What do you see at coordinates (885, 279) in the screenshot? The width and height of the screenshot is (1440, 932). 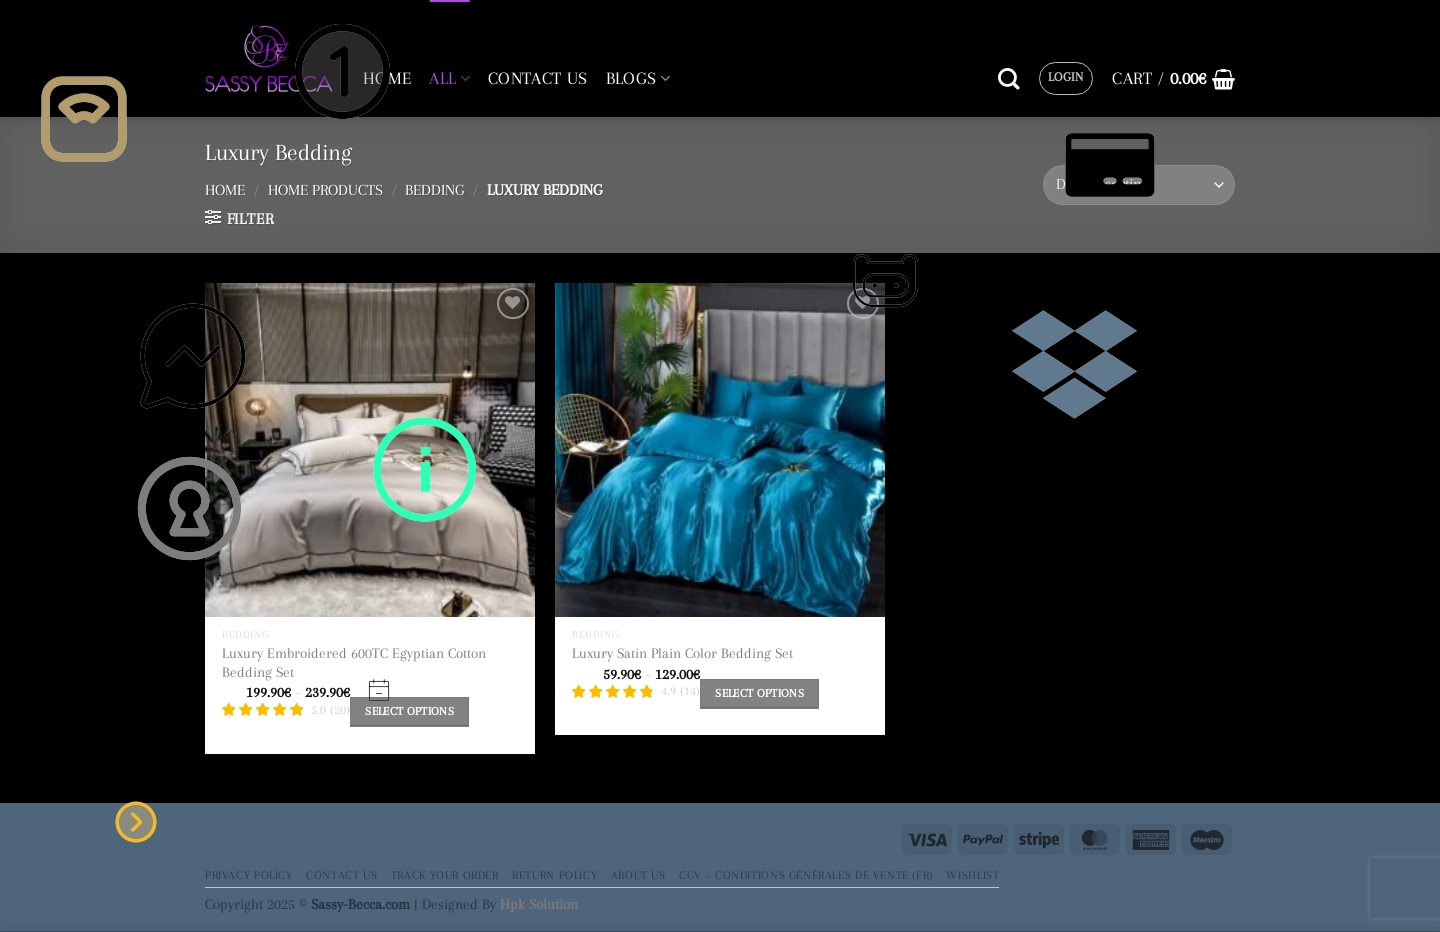 I see `finn the human character icon from adventure time` at bounding box center [885, 279].